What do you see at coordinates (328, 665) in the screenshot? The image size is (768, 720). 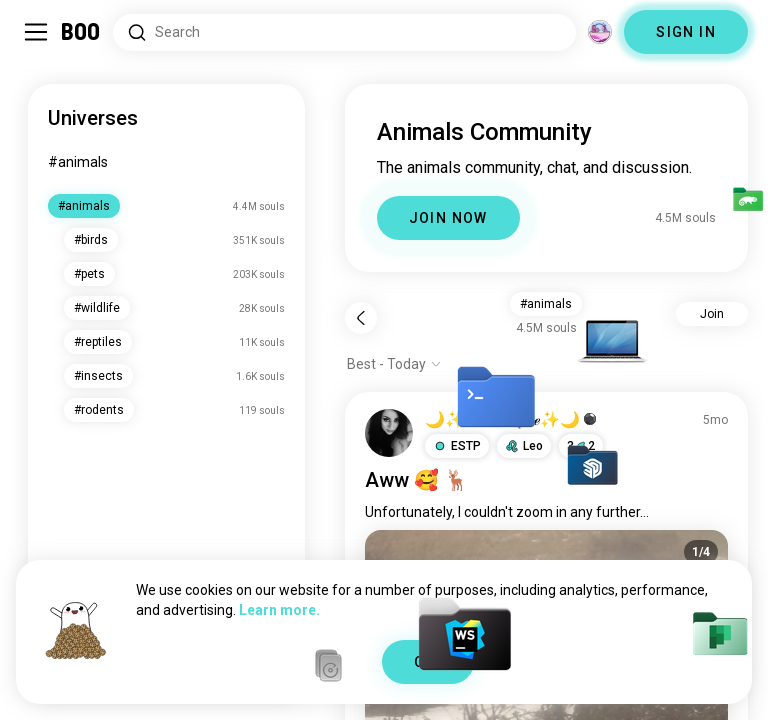 I see `access multiple disk drives or storage devices` at bounding box center [328, 665].